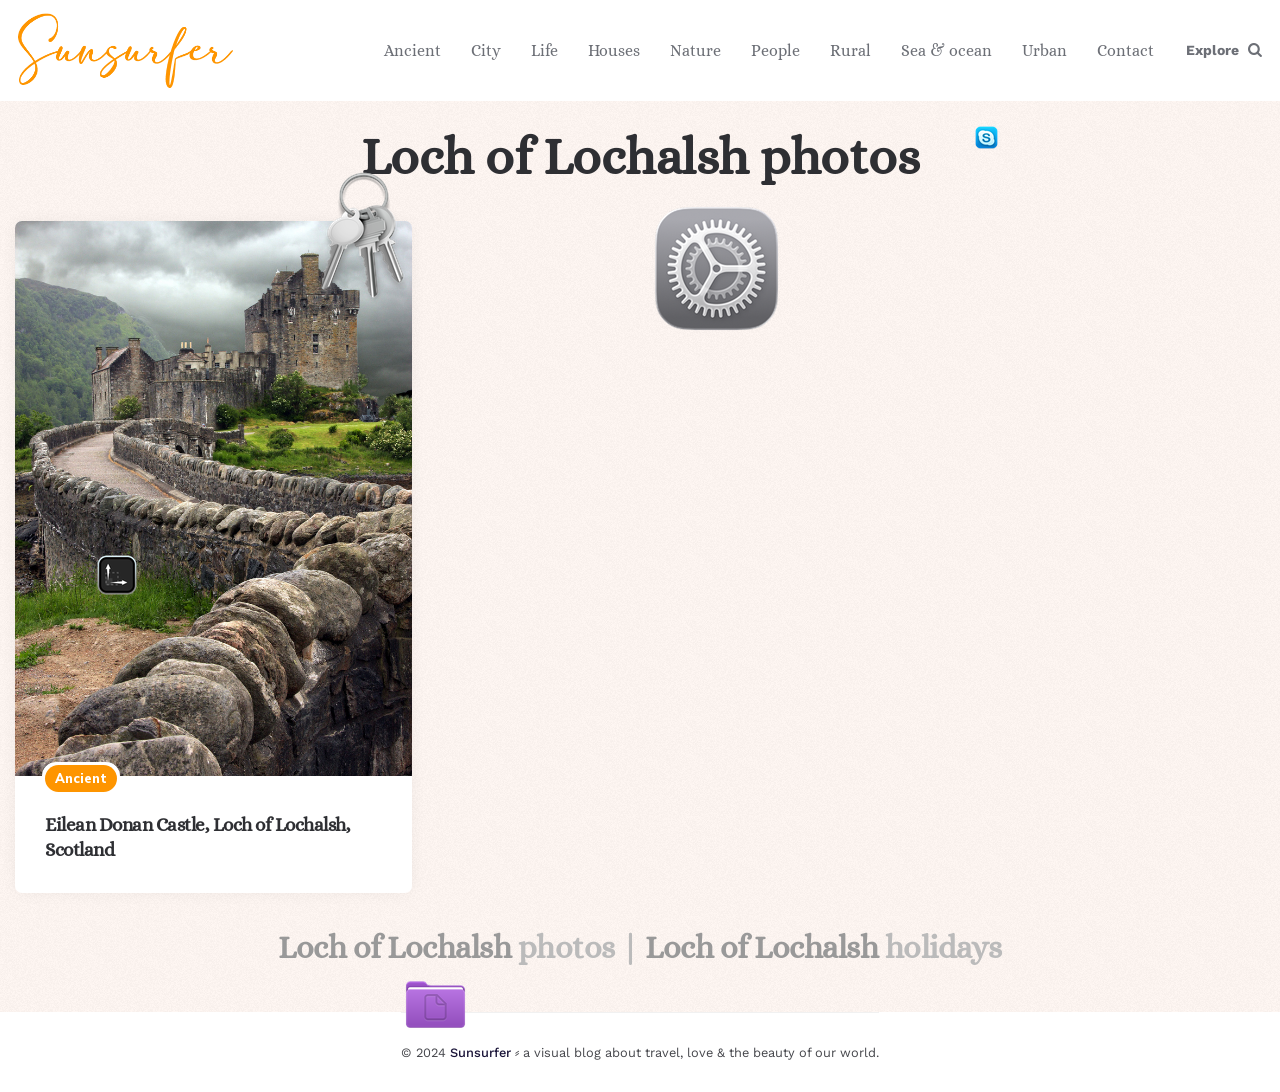 Image resolution: width=1280 pixels, height=1092 pixels. I want to click on open system settings, so click(716, 268).